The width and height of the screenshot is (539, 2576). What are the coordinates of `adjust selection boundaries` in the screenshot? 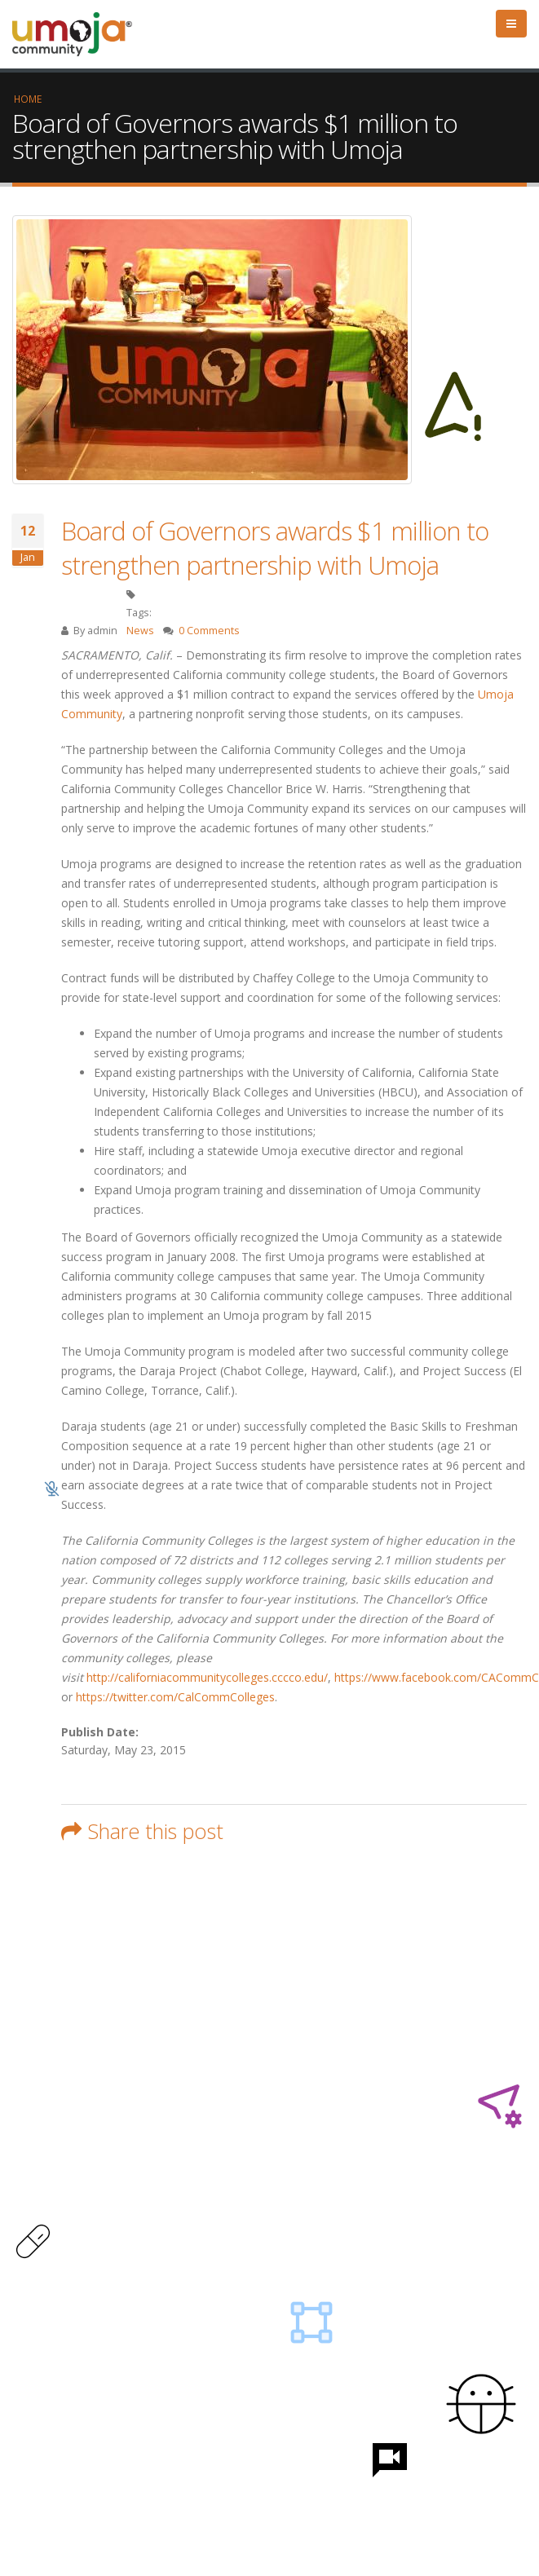 It's located at (311, 2322).